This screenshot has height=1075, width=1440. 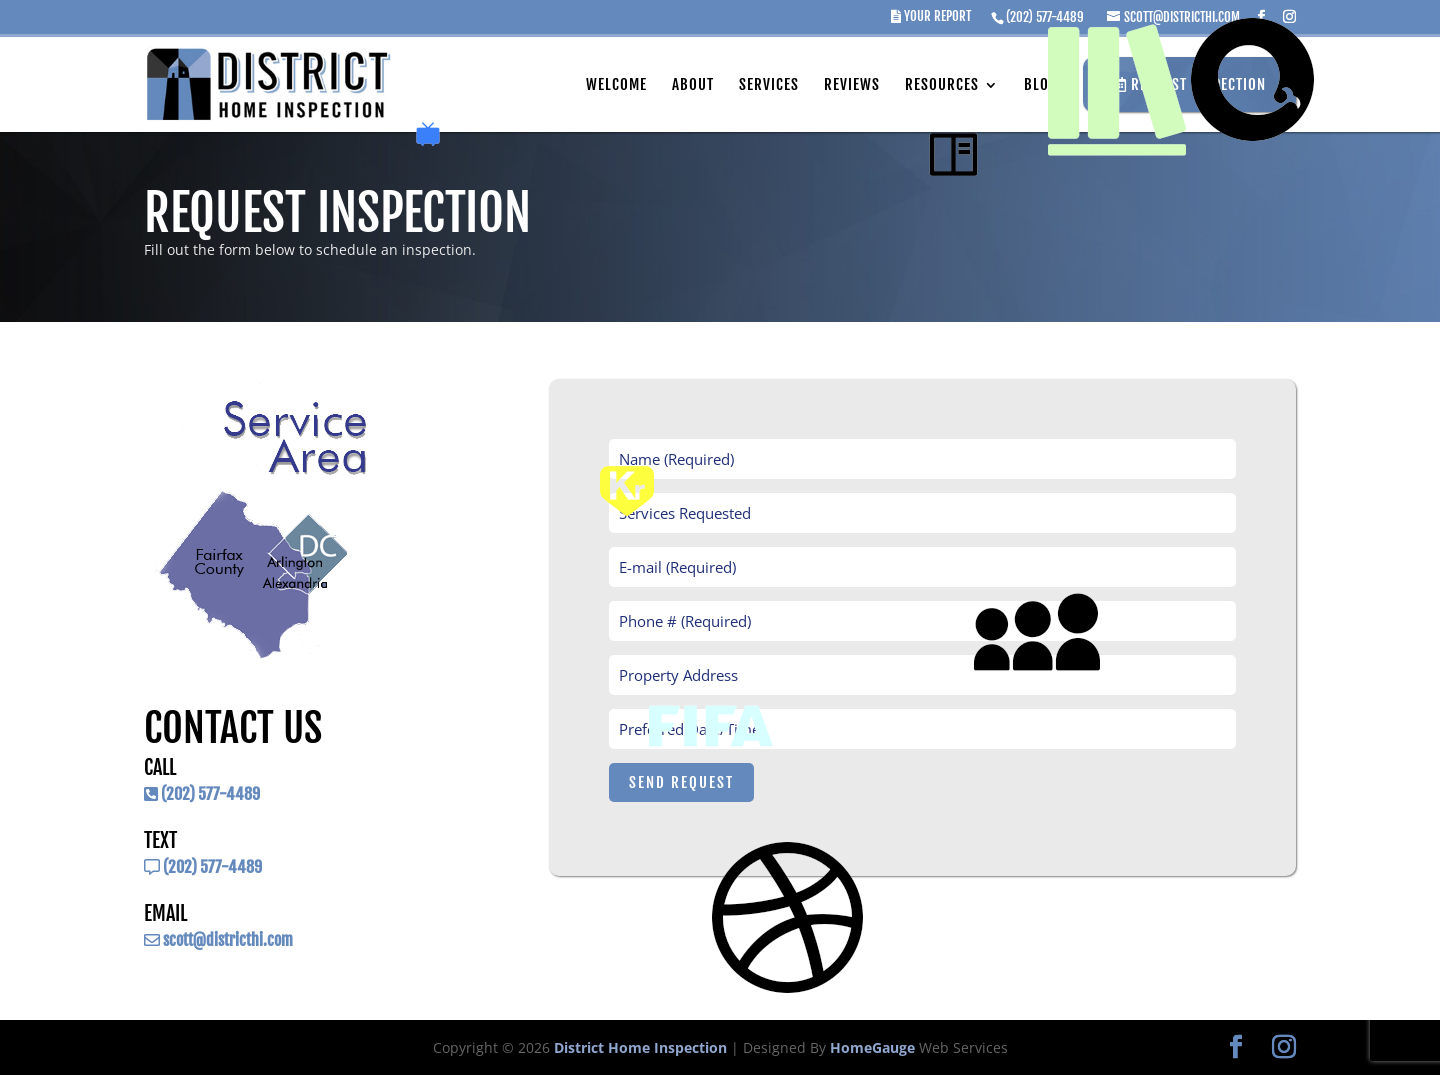 I want to click on open reading mode or e-reader, so click(x=953, y=154).